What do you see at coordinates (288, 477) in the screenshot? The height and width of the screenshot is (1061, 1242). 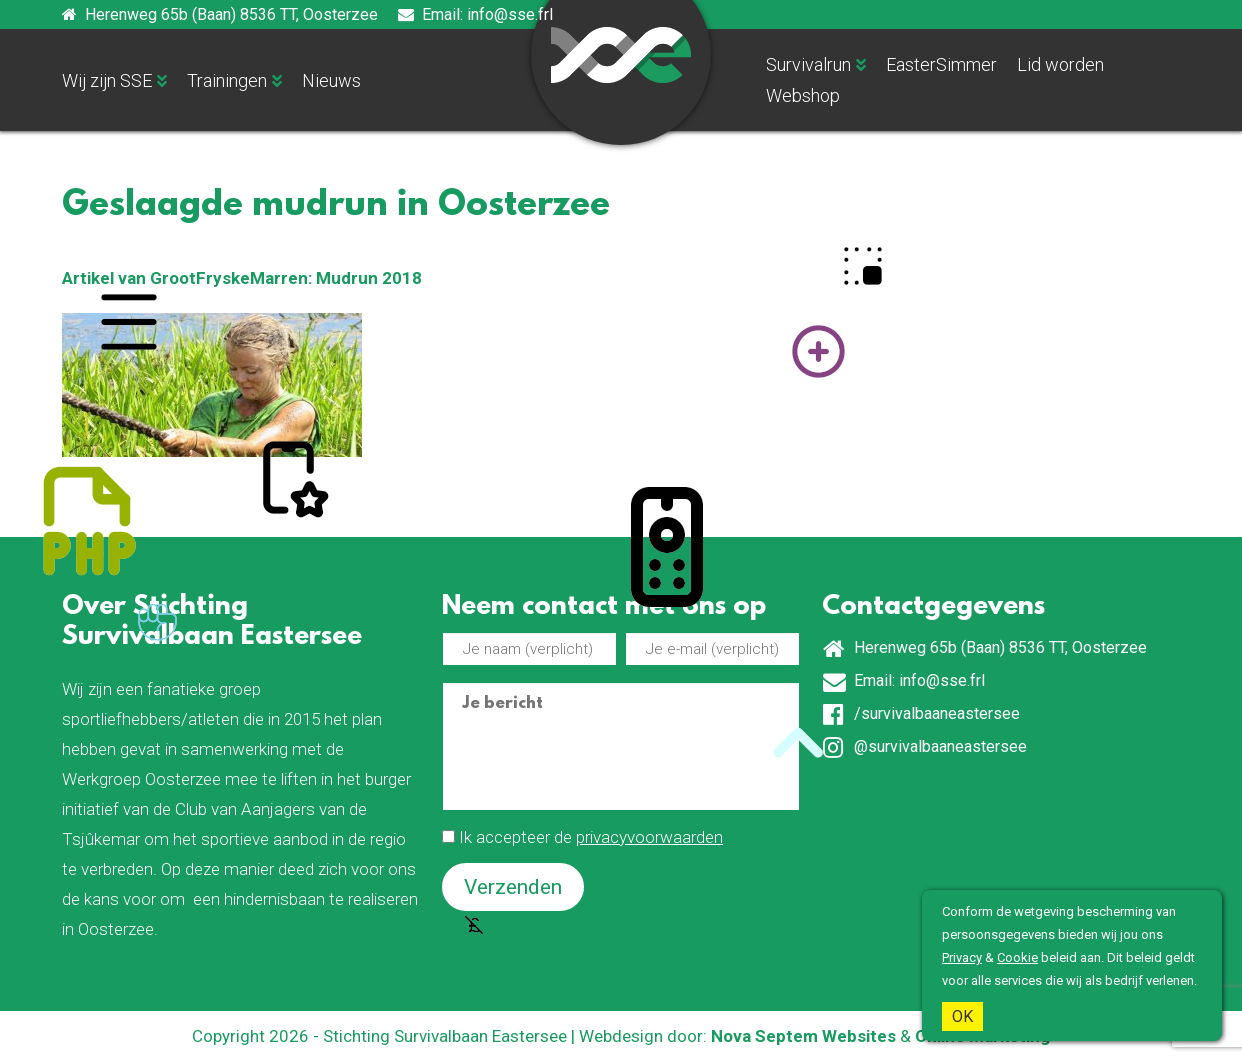 I see `mark device as favorite` at bounding box center [288, 477].